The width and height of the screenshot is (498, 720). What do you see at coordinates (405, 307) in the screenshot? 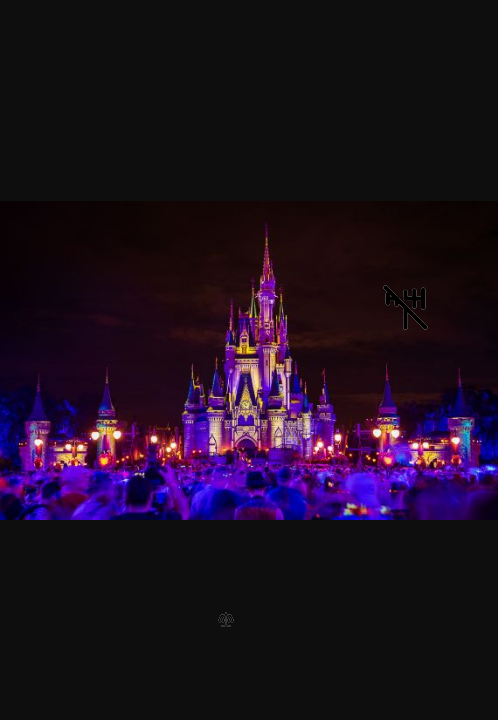
I see `indicates no signal or connection unavailable` at bounding box center [405, 307].